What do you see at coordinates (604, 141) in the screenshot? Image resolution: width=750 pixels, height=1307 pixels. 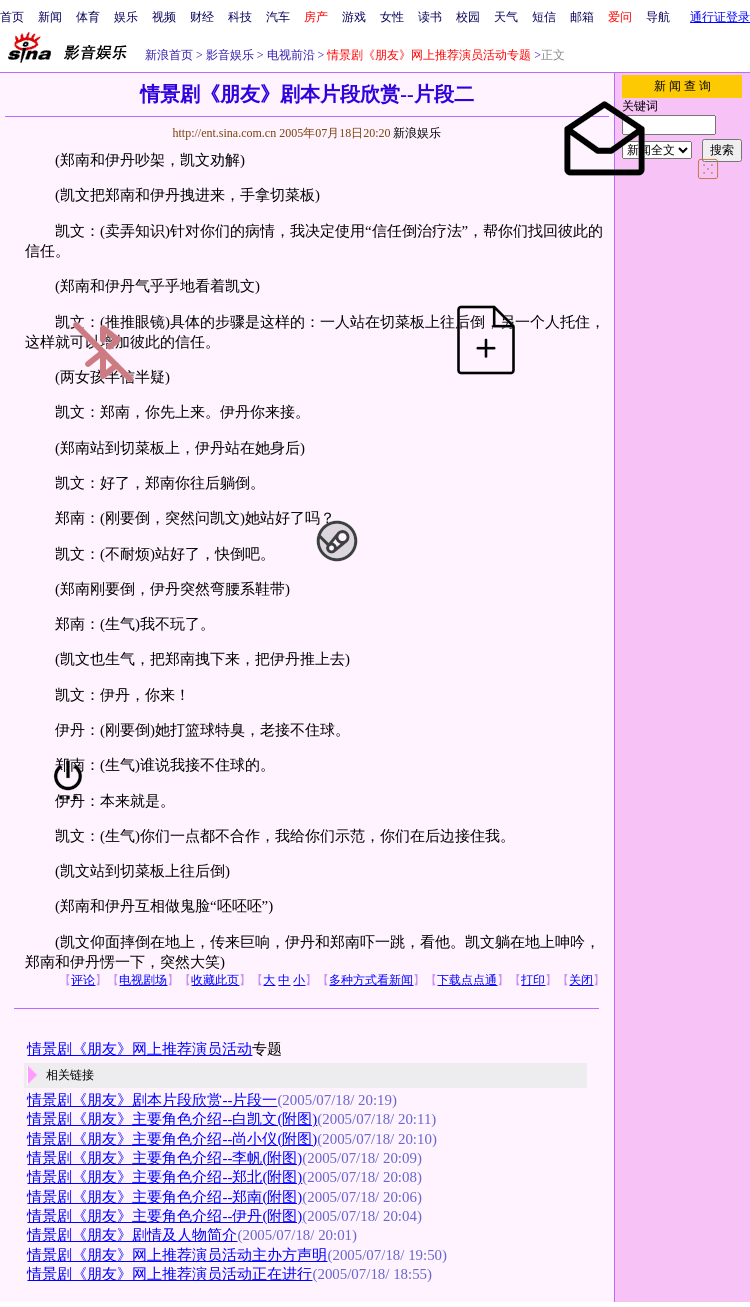 I see `view open or read messages` at bounding box center [604, 141].